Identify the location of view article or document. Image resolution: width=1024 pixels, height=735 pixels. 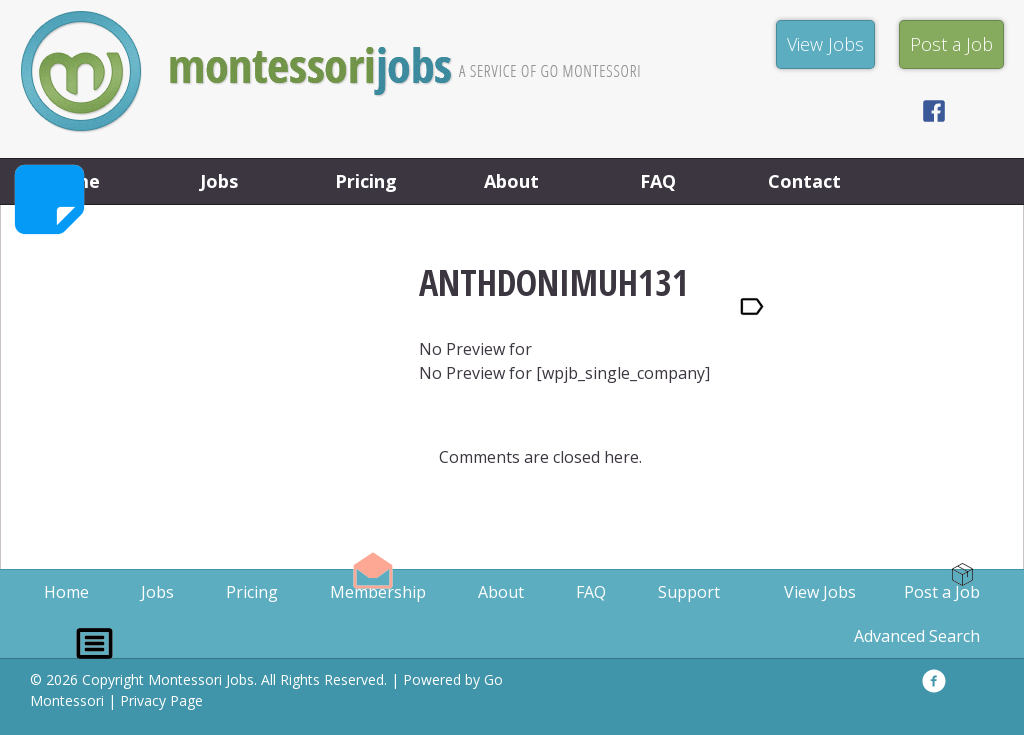
(94, 643).